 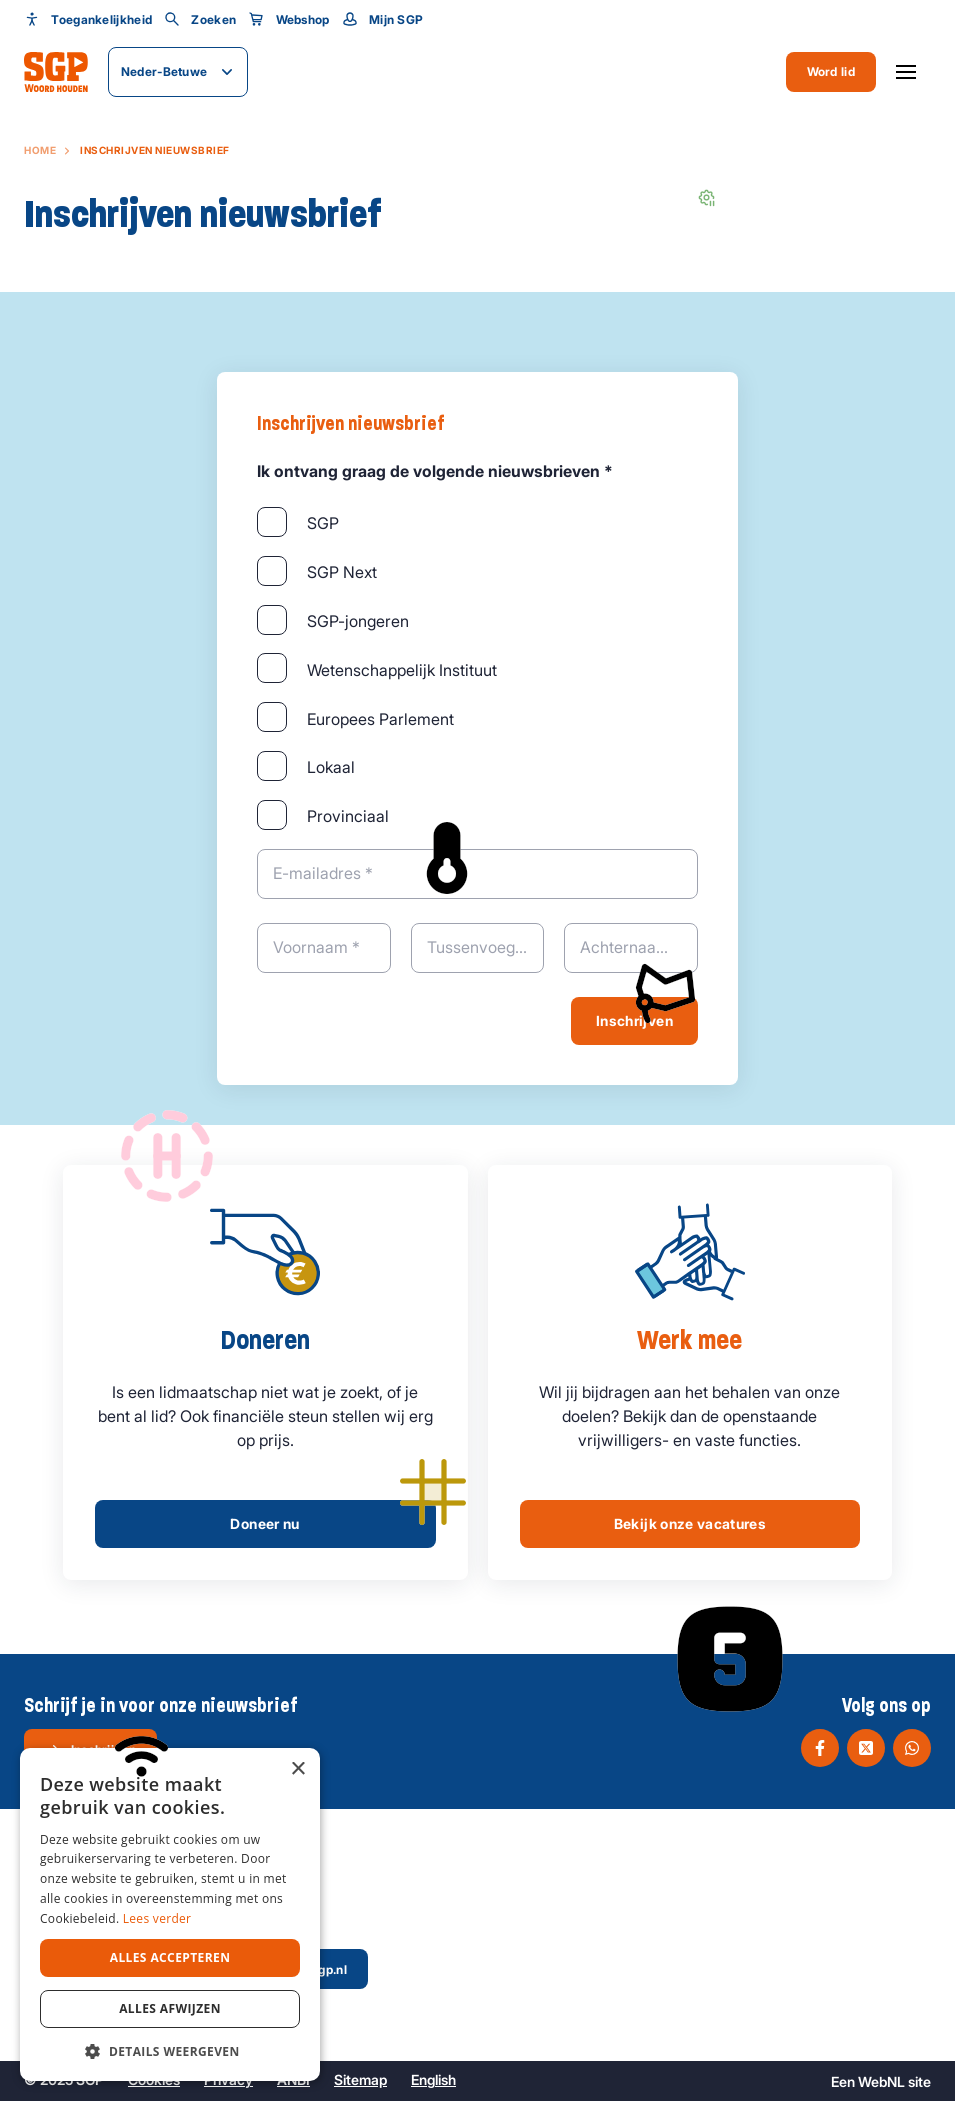 What do you see at coordinates (665, 993) in the screenshot?
I see `select a custom polygonal area` at bounding box center [665, 993].